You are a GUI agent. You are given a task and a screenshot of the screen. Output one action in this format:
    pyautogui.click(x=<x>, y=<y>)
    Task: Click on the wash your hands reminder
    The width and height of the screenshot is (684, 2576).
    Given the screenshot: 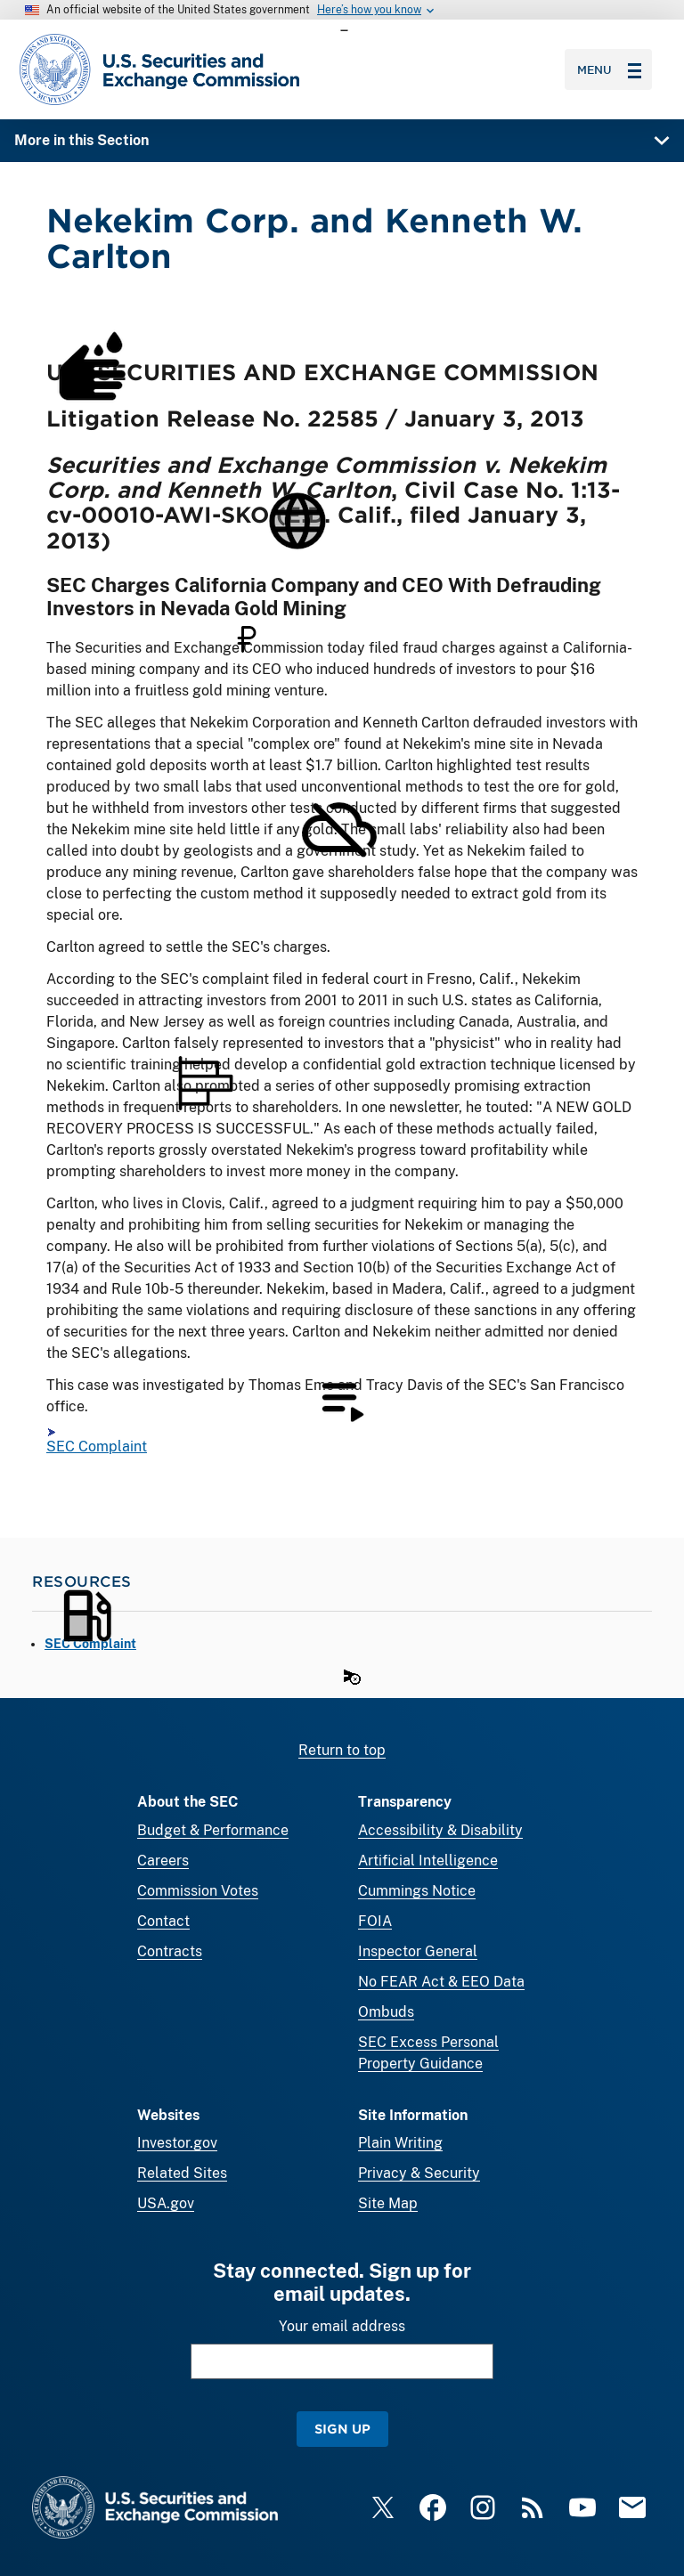 What is the action you would take?
    pyautogui.click(x=94, y=365)
    